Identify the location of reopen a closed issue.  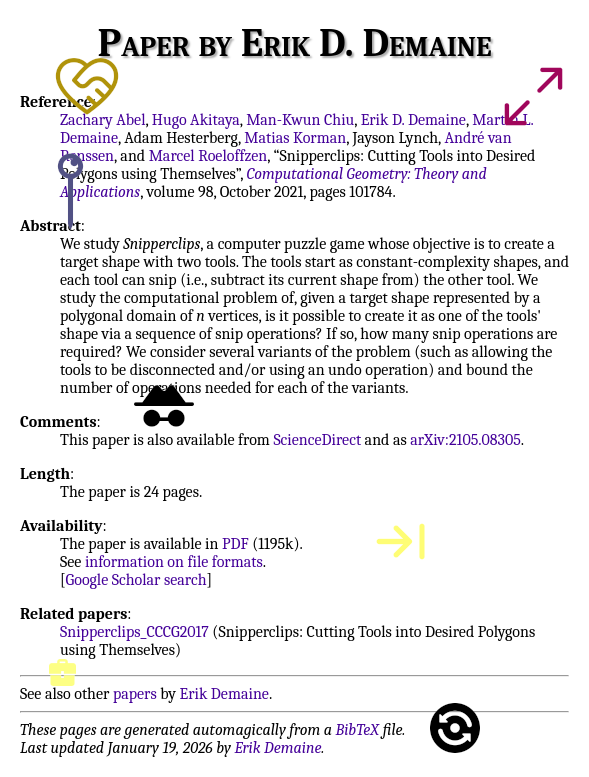
(455, 728).